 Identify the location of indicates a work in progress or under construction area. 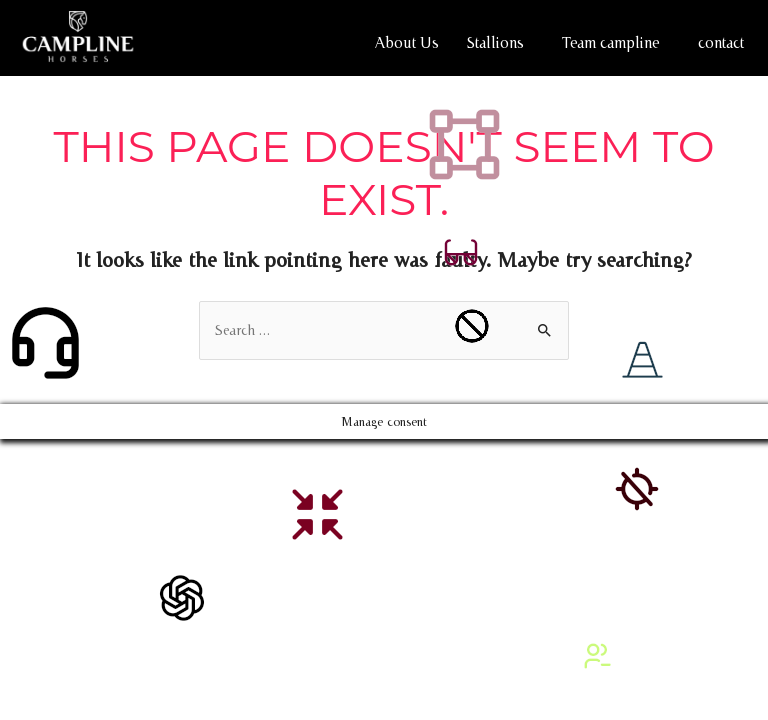
(642, 360).